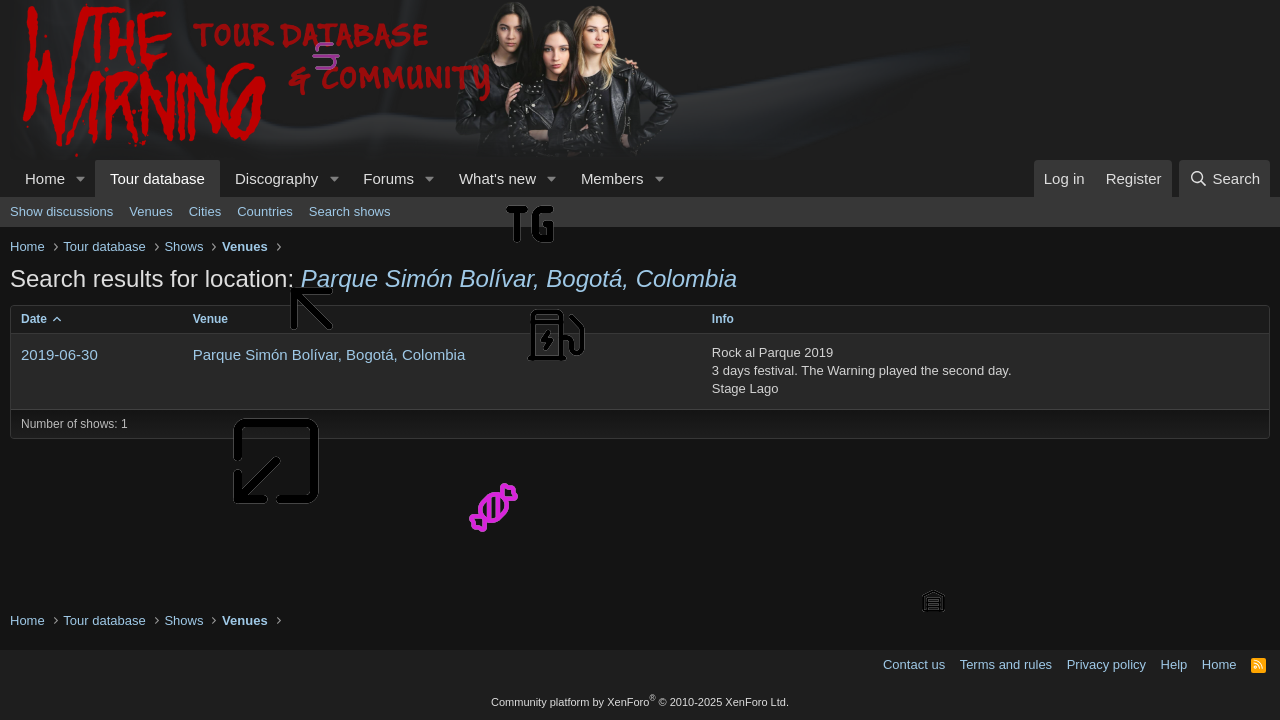 This screenshot has width=1280, height=720. I want to click on navigate to previous screen or parent folder, so click(311, 308).